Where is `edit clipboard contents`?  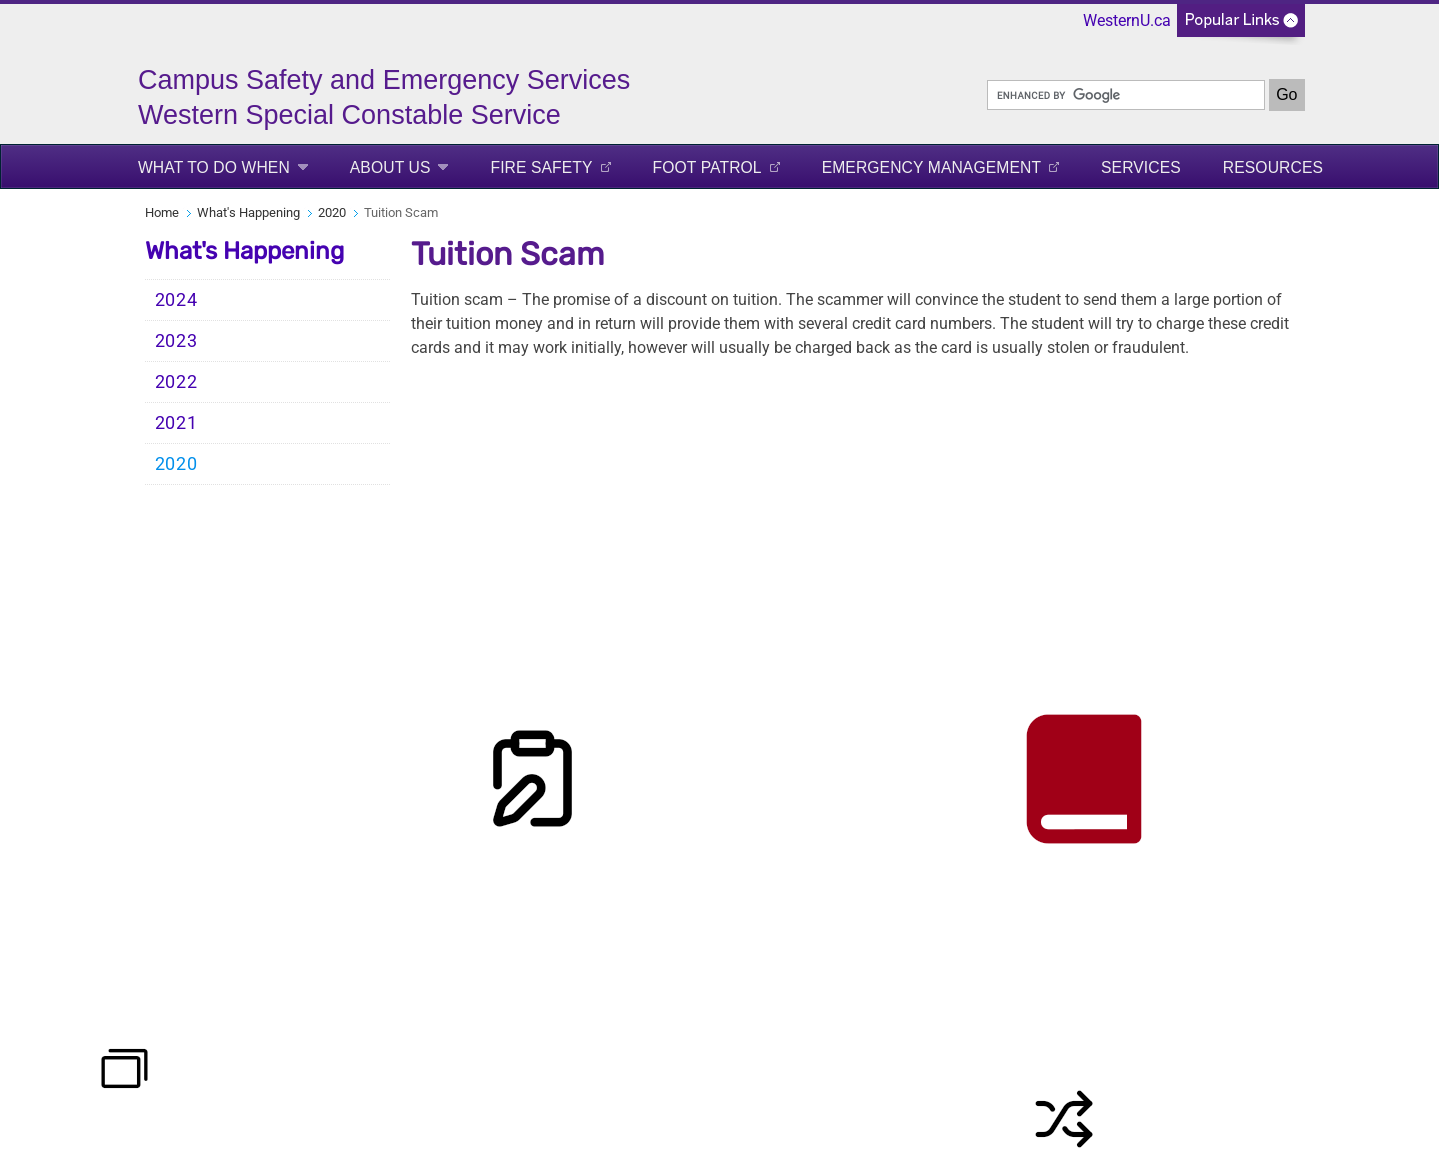
edit clipboard contents is located at coordinates (532, 778).